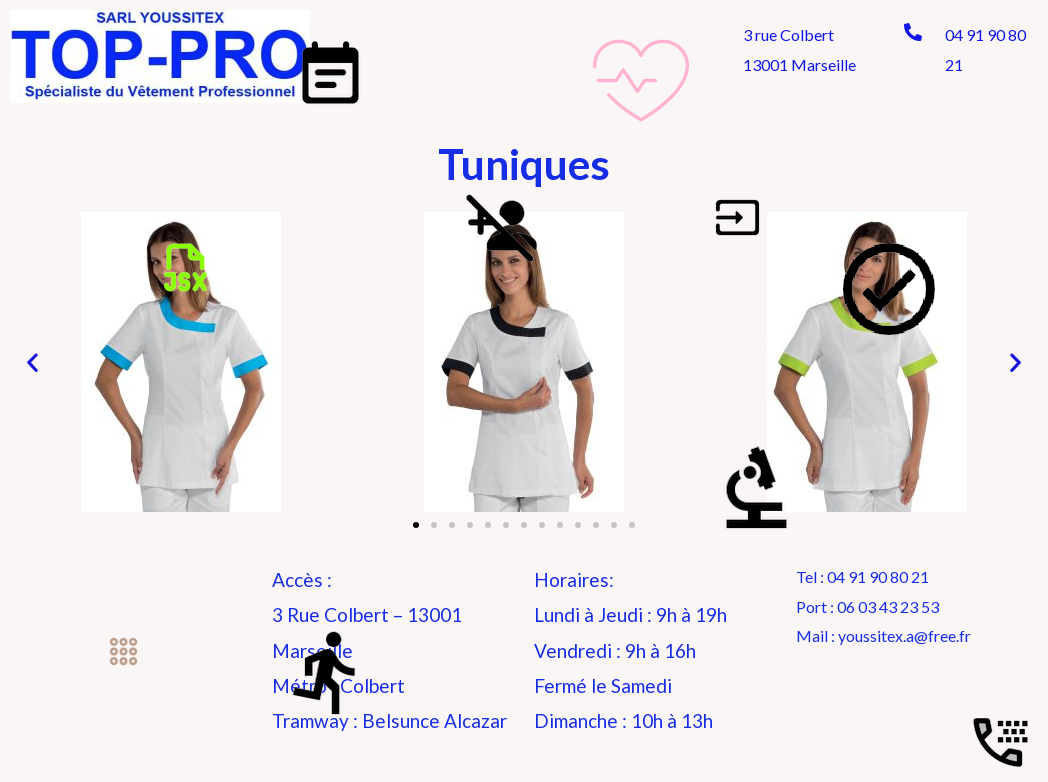  What do you see at coordinates (502, 225) in the screenshot?
I see `indicates adding contacts is disabled` at bounding box center [502, 225].